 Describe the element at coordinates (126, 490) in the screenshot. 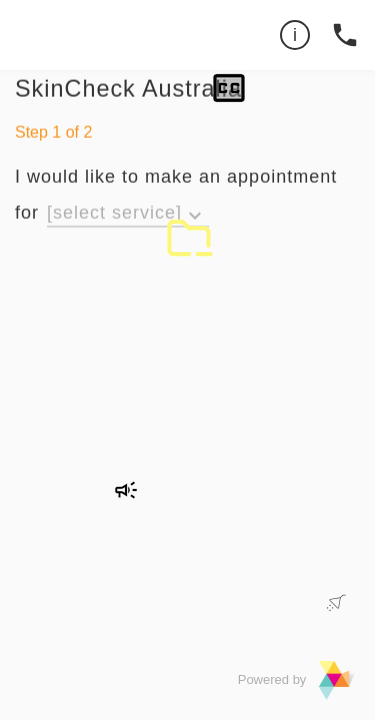

I see `start a new campaign or announcement` at that location.